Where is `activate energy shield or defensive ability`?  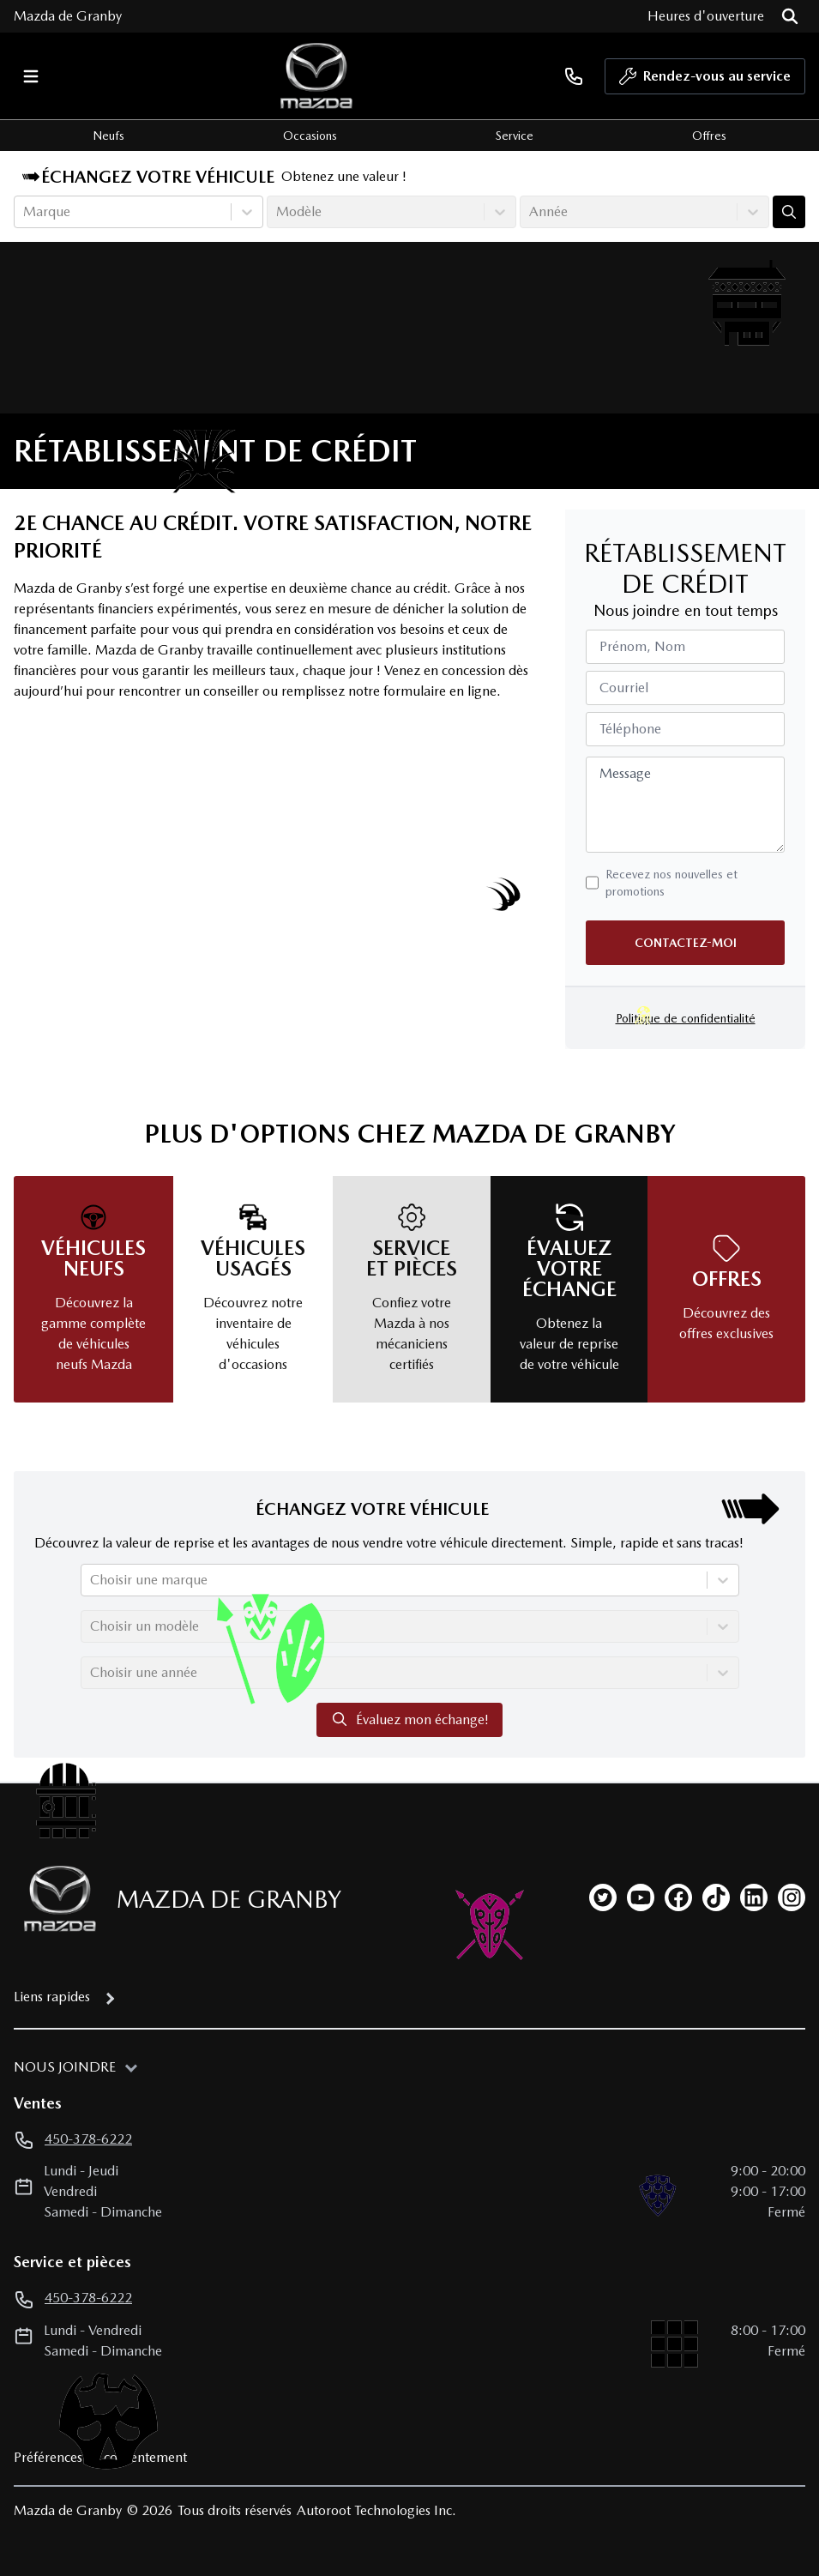 activate energy shield or defensive ability is located at coordinates (658, 2196).